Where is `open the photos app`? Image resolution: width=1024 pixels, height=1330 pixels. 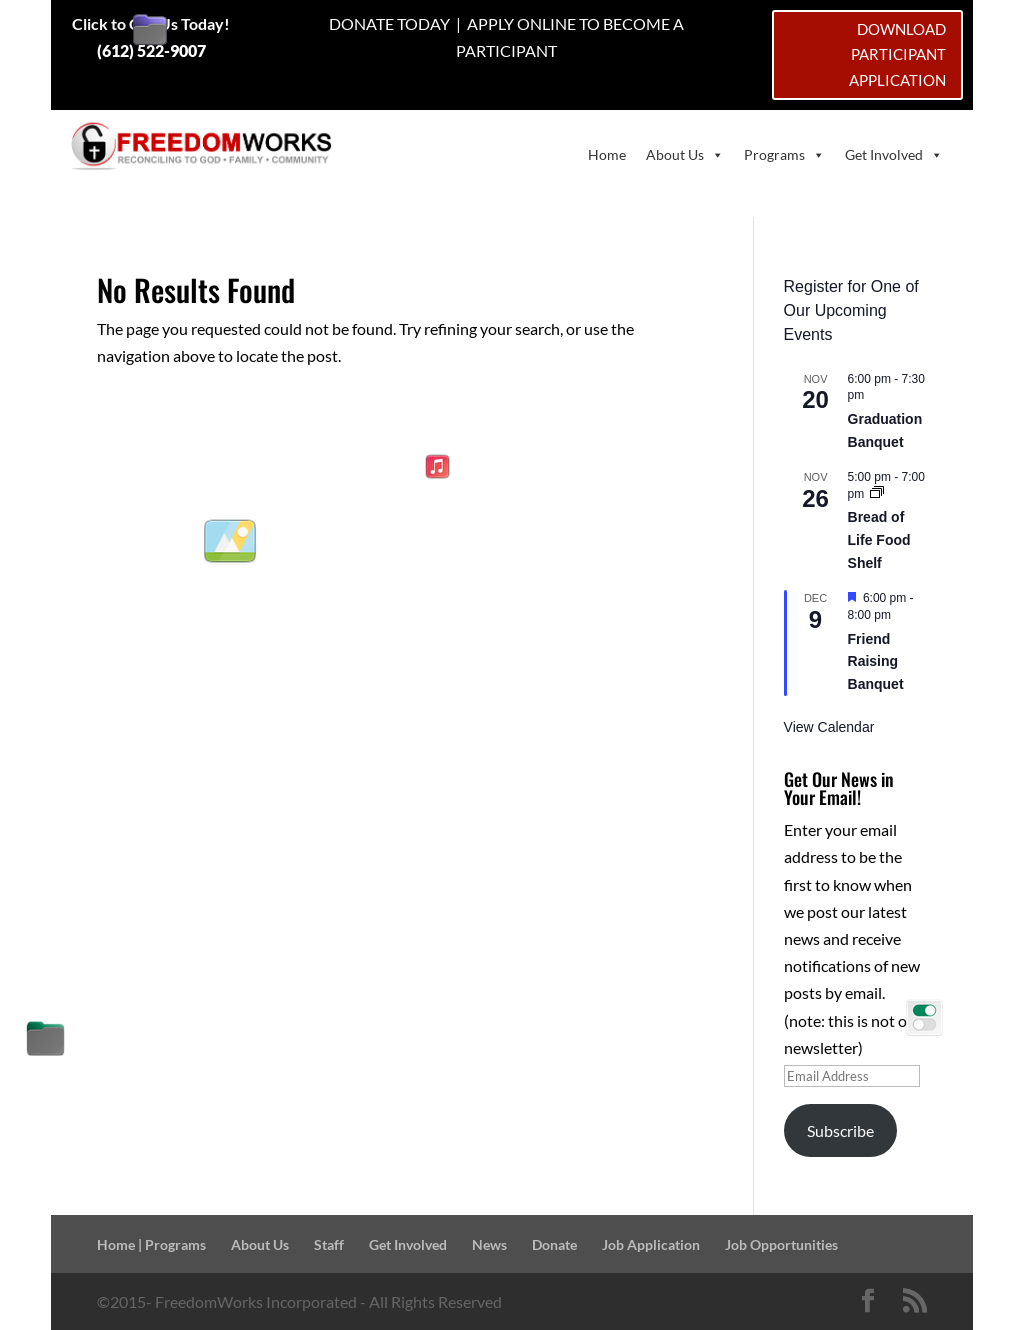 open the photos app is located at coordinates (230, 541).